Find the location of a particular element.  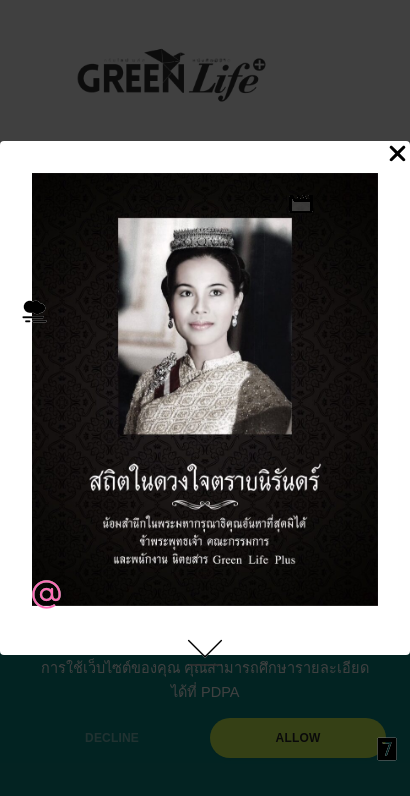

collapse content or section below is located at coordinates (205, 652).